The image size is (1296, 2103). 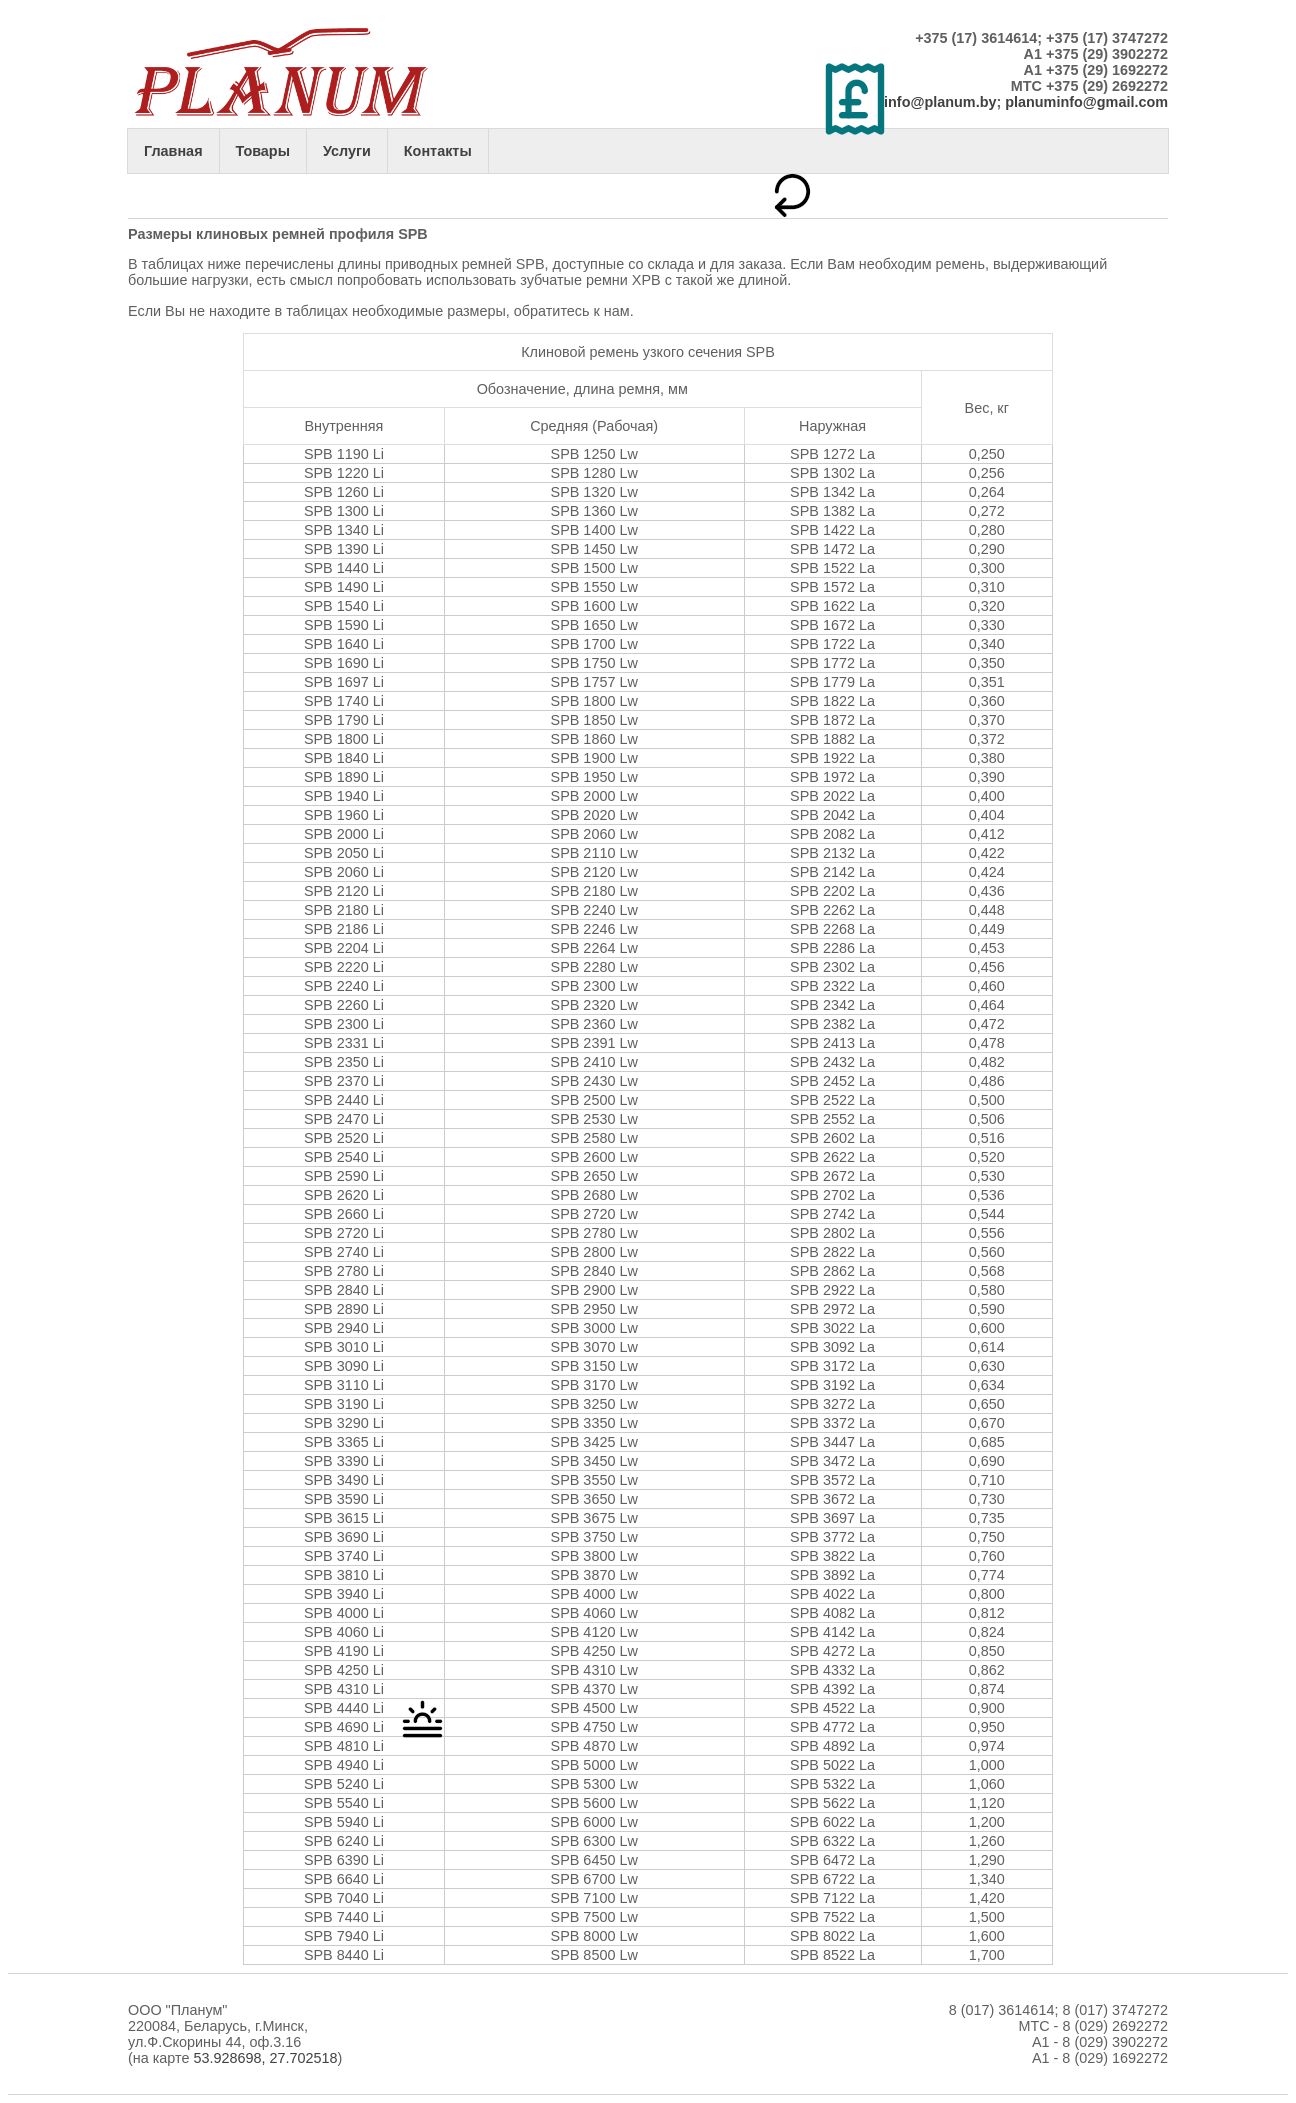 I want to click on view receipt or transaction in pounds sterling, so click(x=855, y=99).